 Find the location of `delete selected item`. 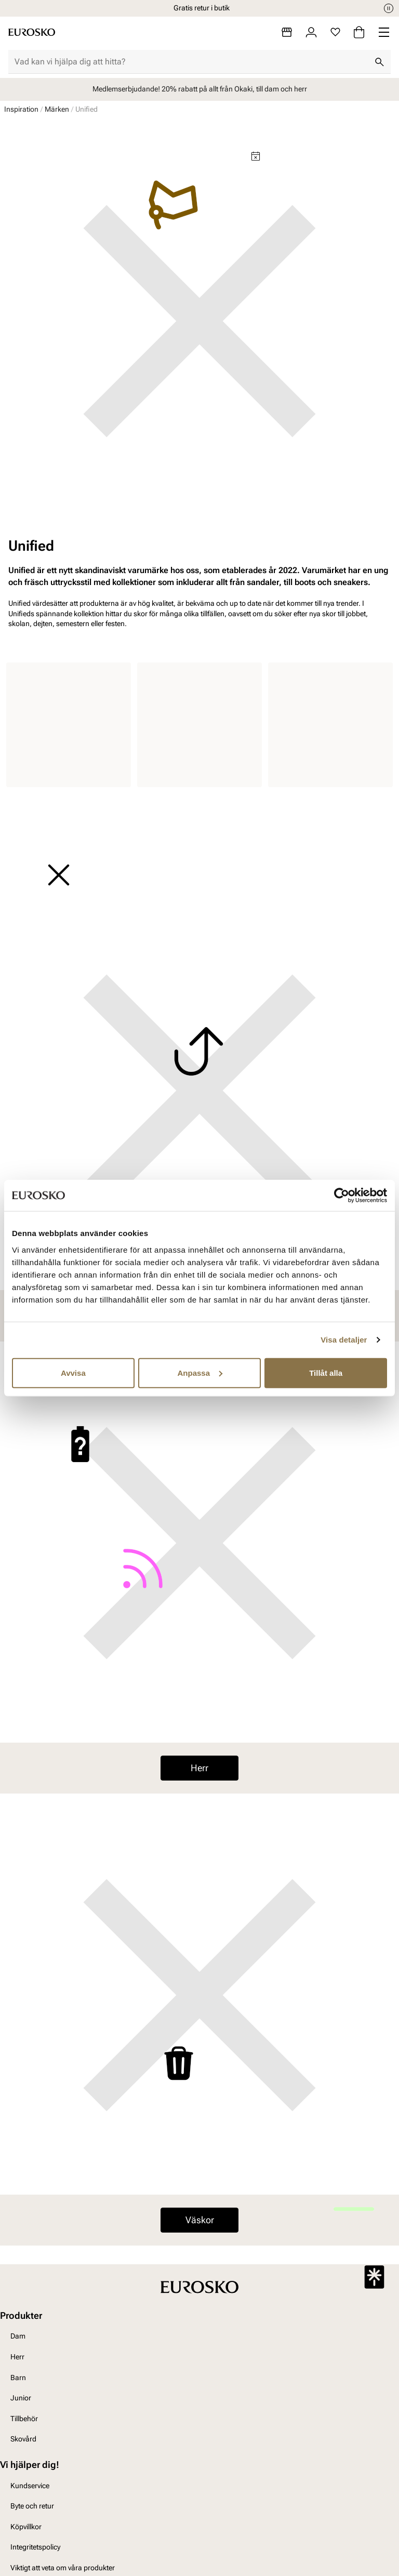

delete selected item is located at coordinates (179, 2063).